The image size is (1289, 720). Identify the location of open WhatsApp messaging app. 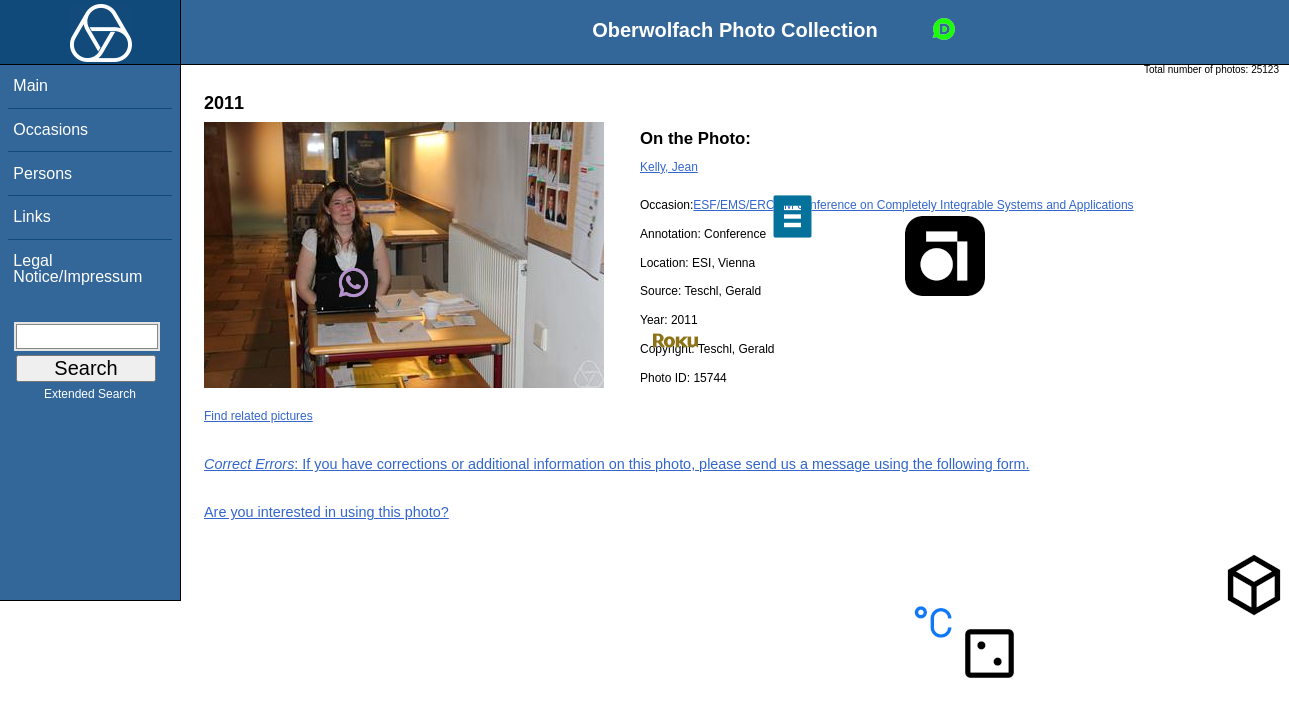
(353, 282).